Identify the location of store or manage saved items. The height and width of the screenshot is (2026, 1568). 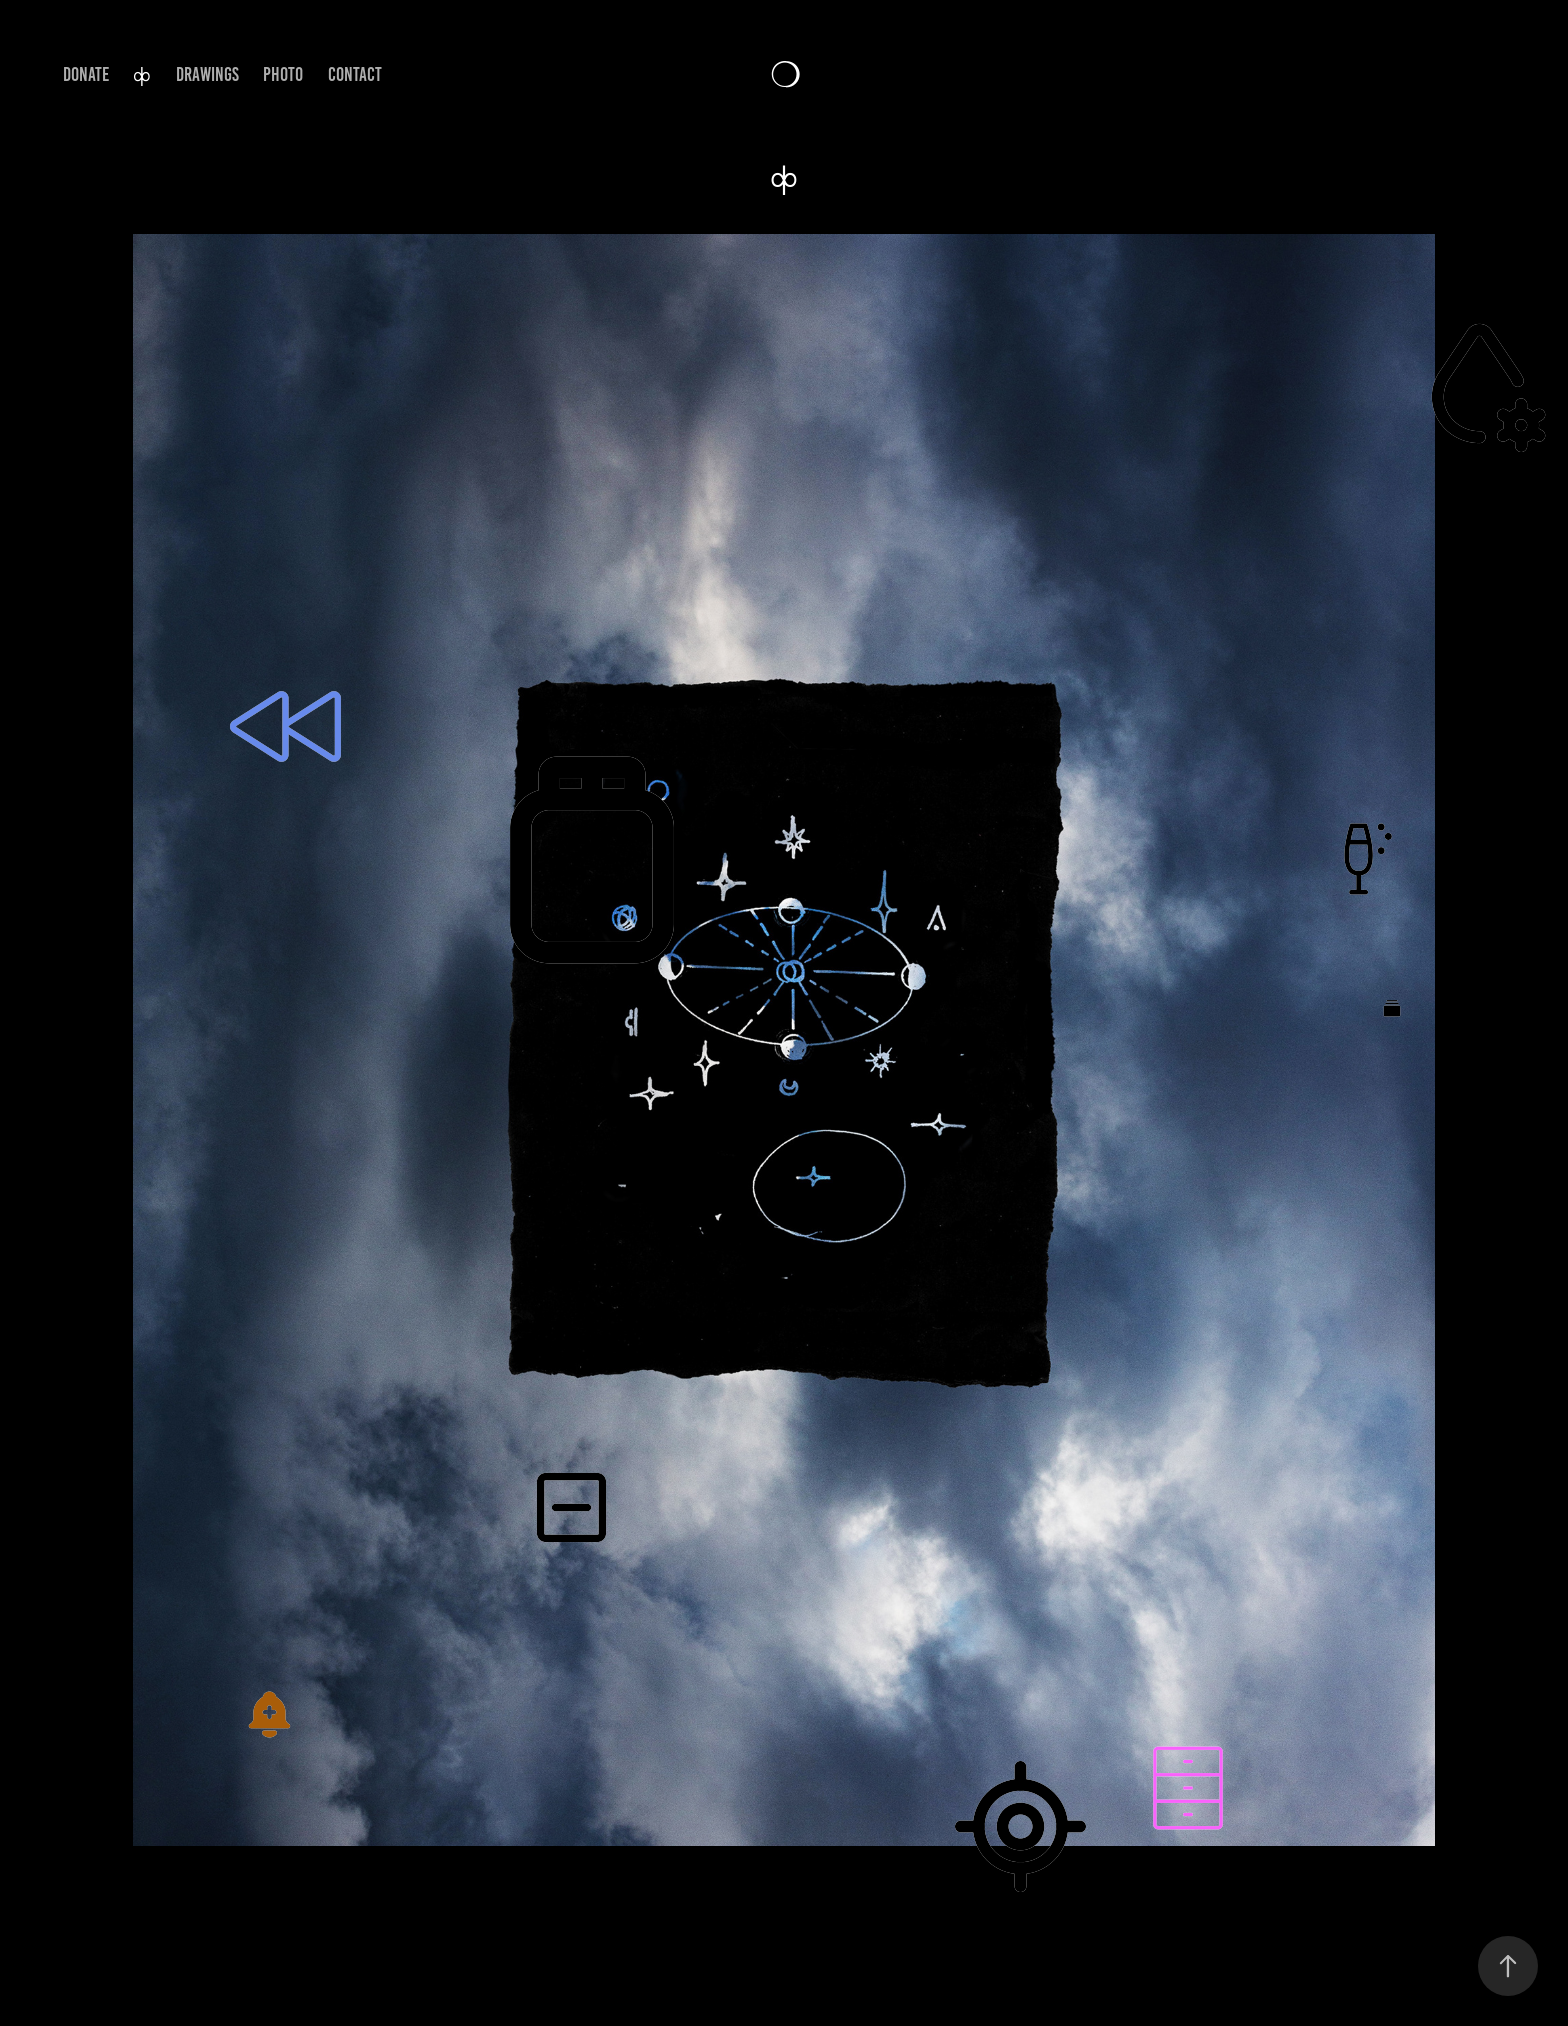
(592, 860).